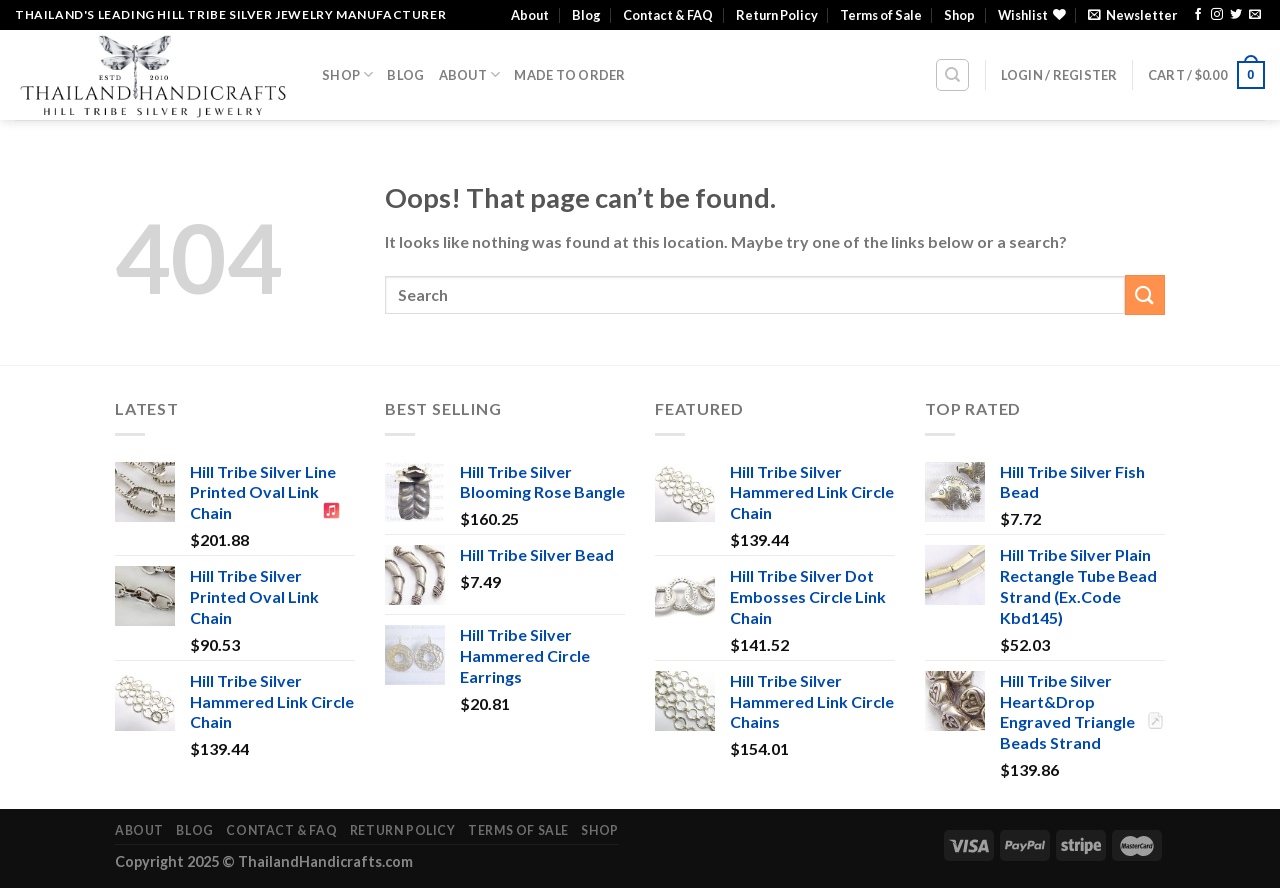 The width and height of the screenshot is (1280, 888). I want to click on open the gnome music app, so click(331, 510).